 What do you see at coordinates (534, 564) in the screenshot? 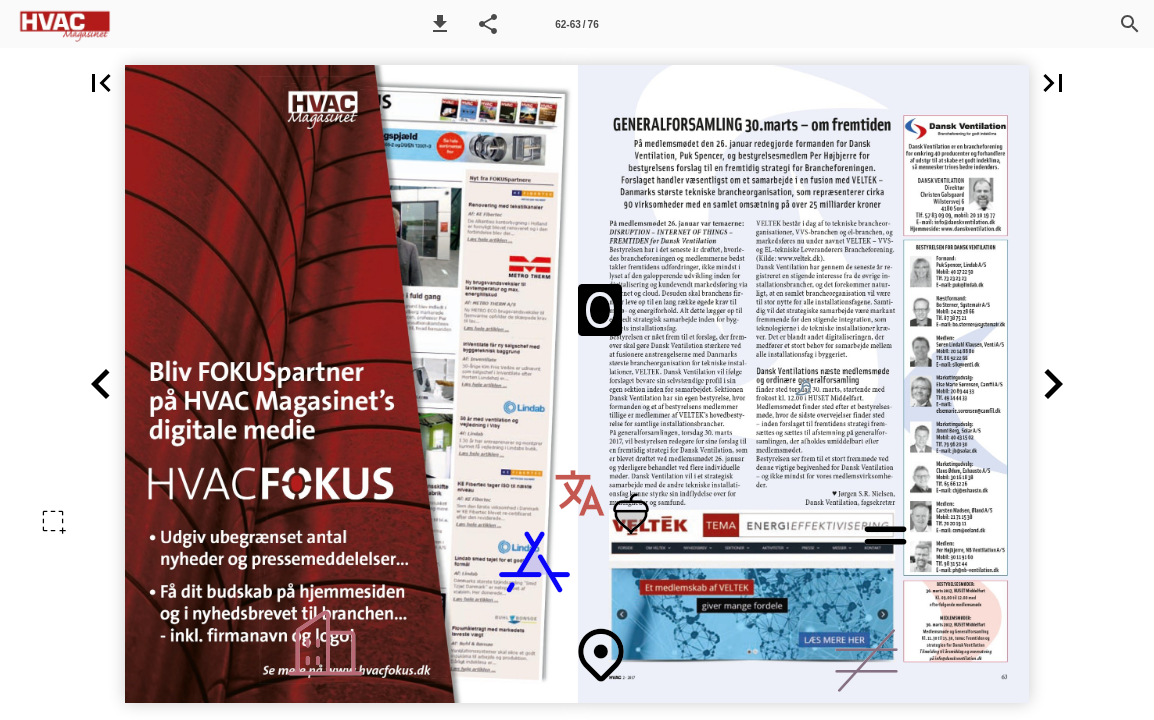
I see `open the app store` at bounding box center [534, 564].